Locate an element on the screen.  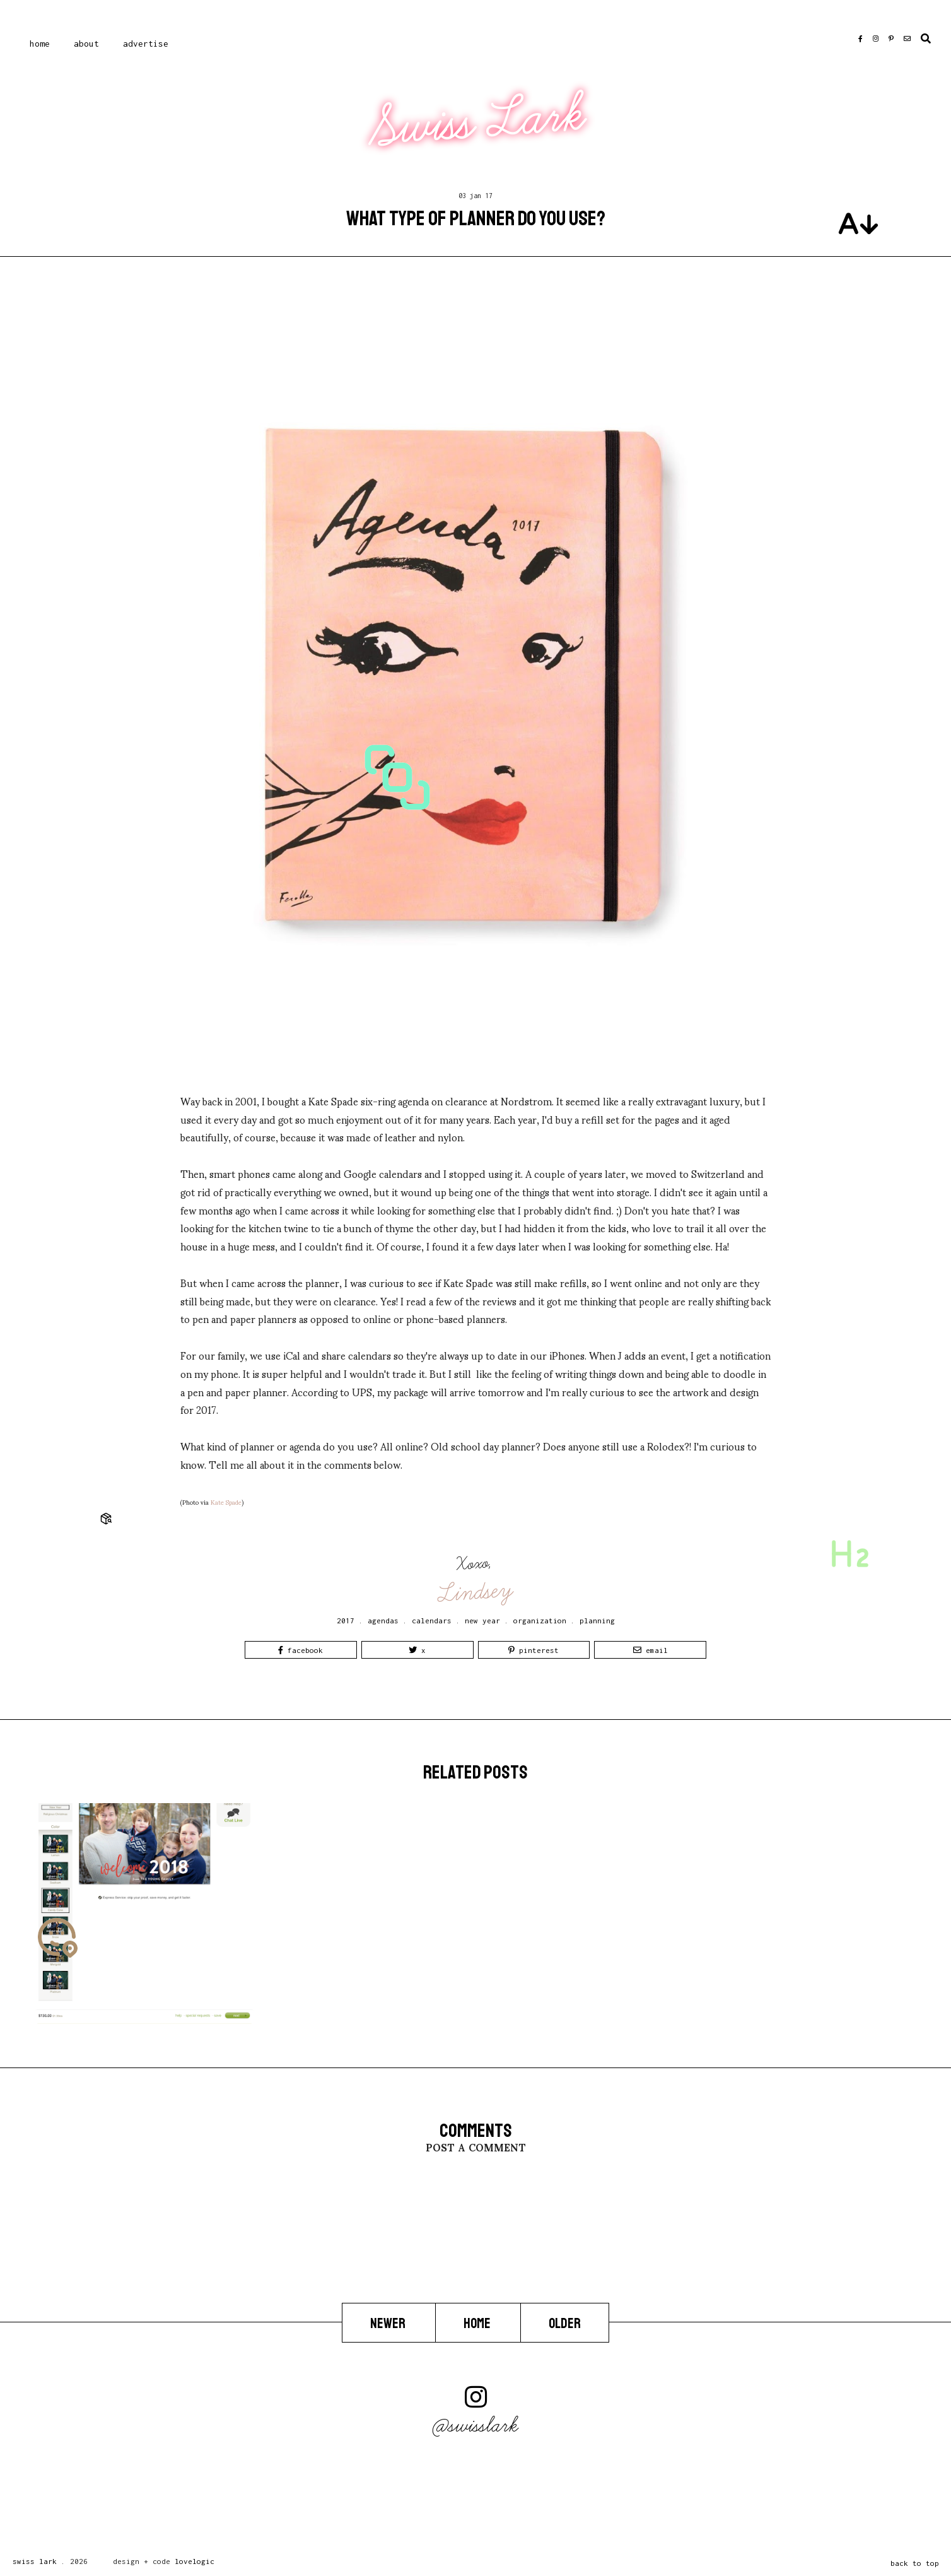
format text as heading level 2 is located at coordinates (849, 1553).